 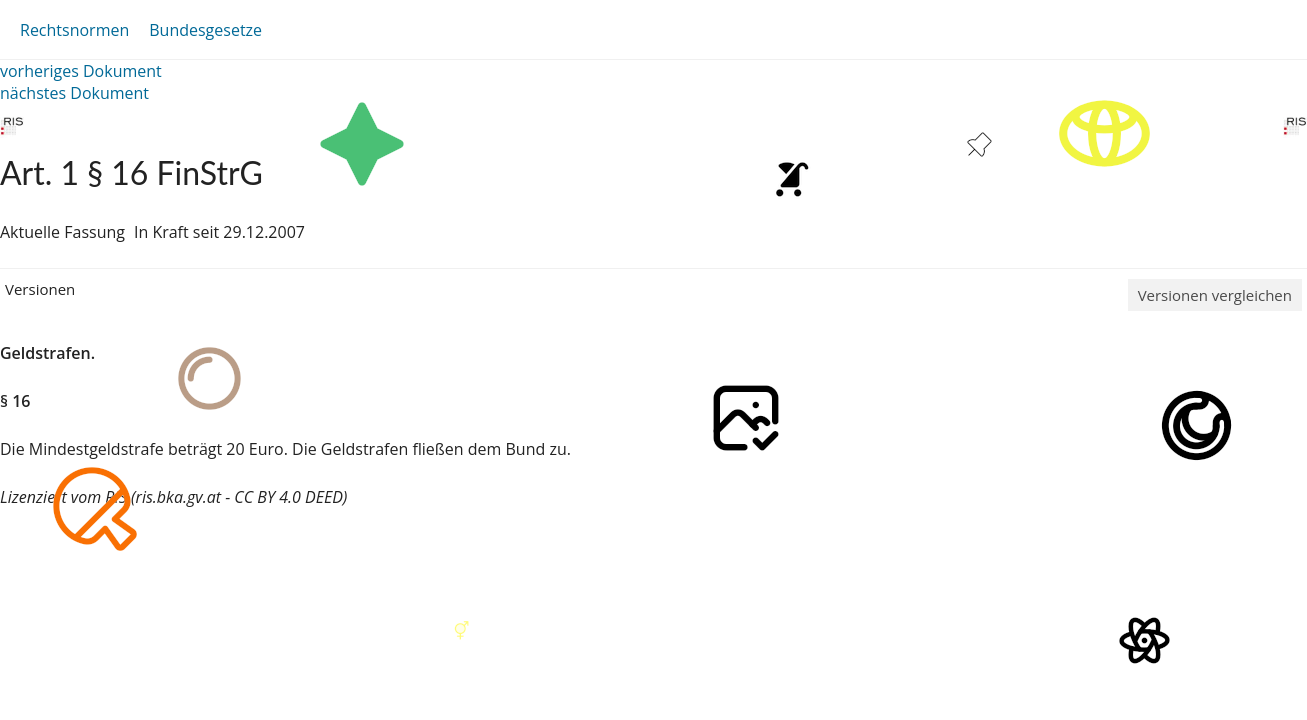 What do you see at coordinates (209, 378) in the screenshot?
I see `apply inner shadow effect to top-left corner` at bounding box center [209, 378].